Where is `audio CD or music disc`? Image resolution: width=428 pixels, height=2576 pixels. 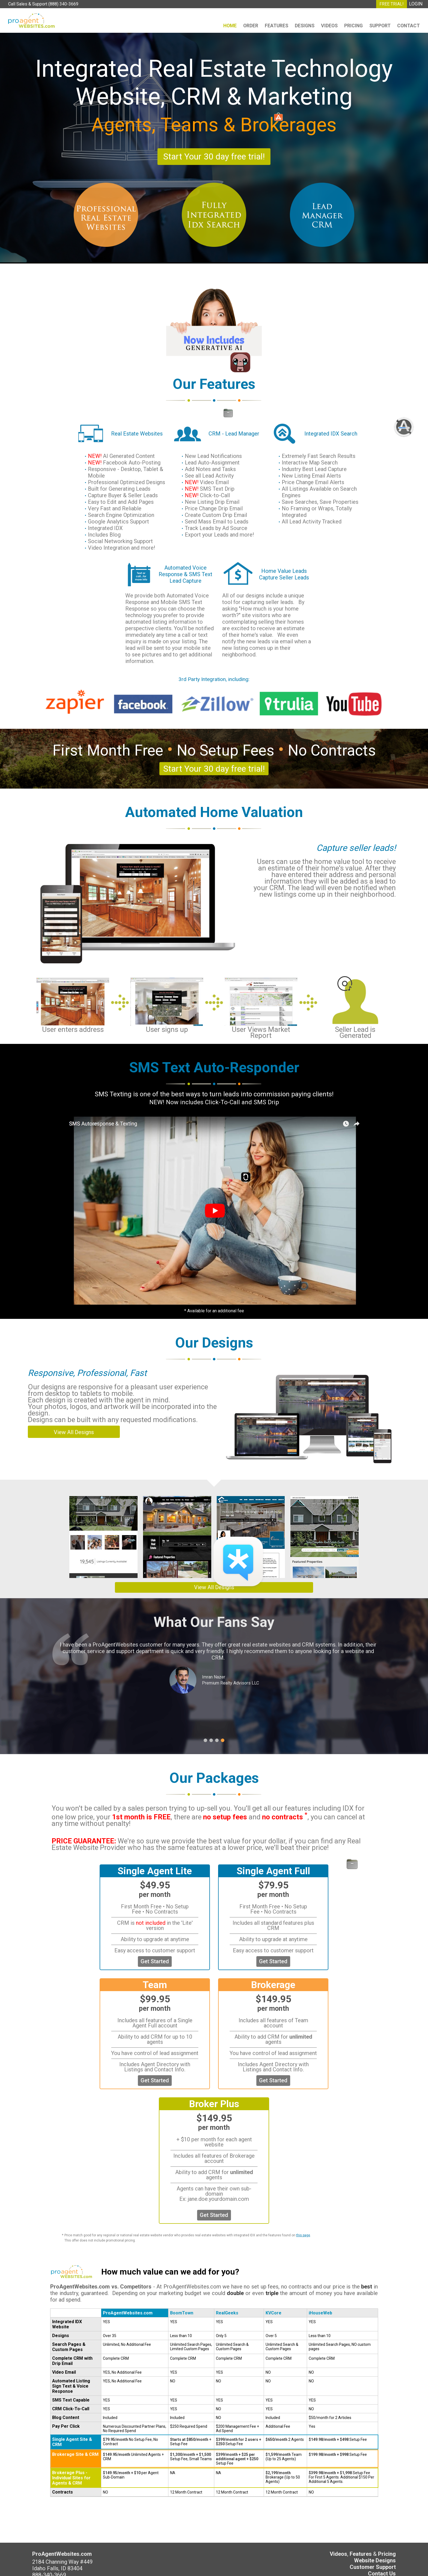 audio CD or music disc is located at coordinates (345, 984).